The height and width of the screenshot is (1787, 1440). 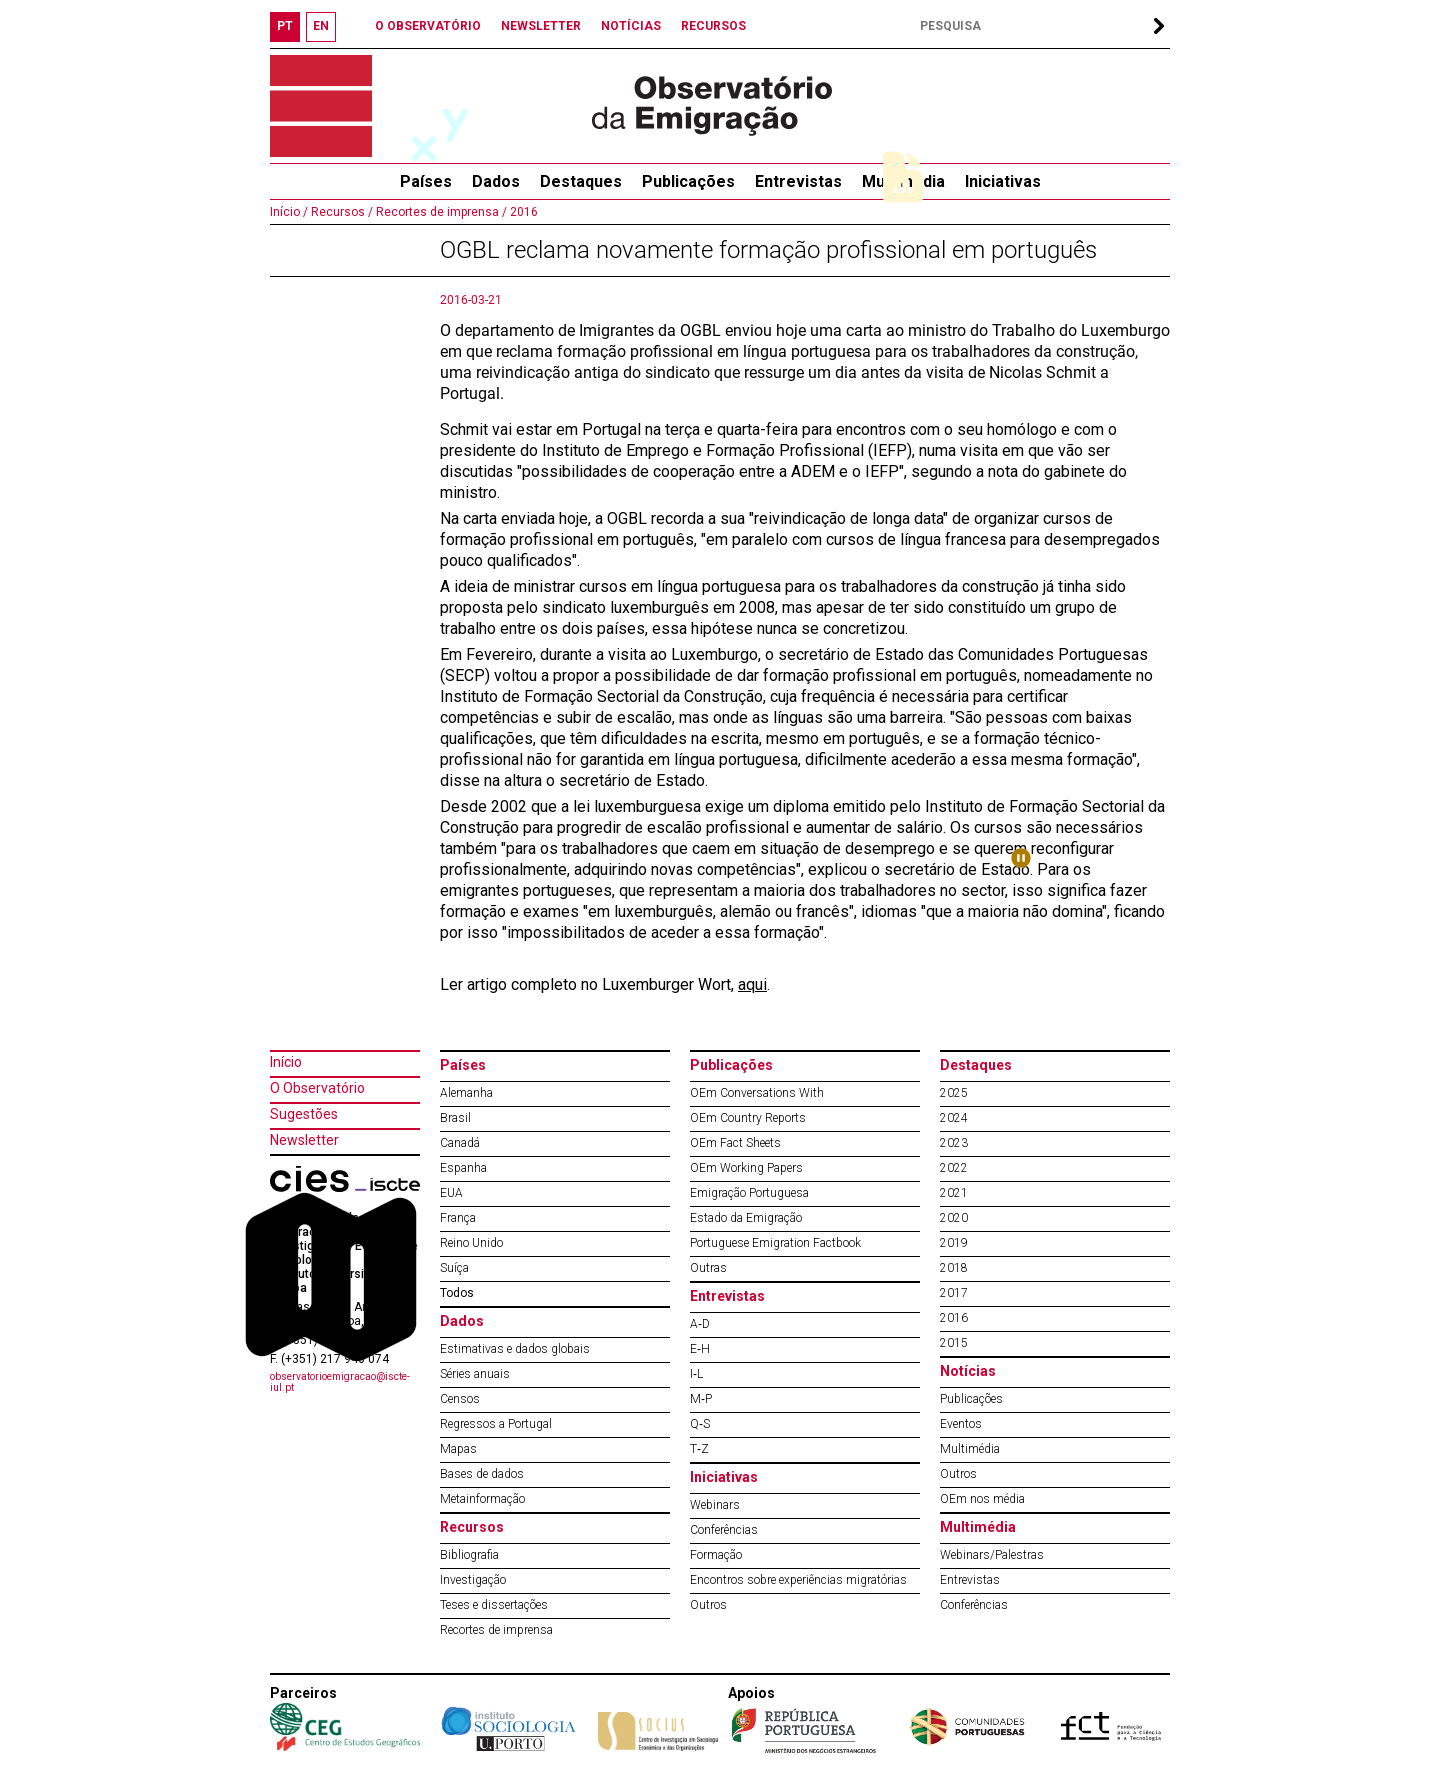 What do you see at coordinates (331, 1277) in the screenshot?
I see `view map or navigation` at bounding box center [331, 1277].